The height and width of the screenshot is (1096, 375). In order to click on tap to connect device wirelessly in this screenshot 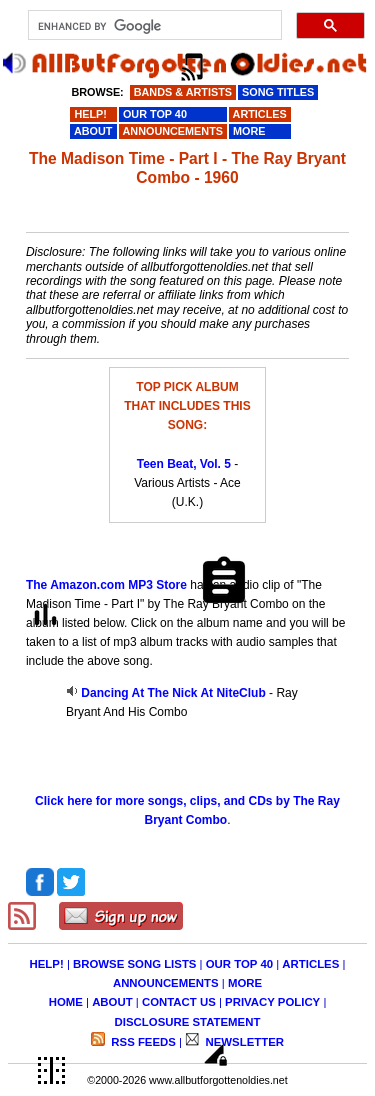, I will do `click(194, 67)`.